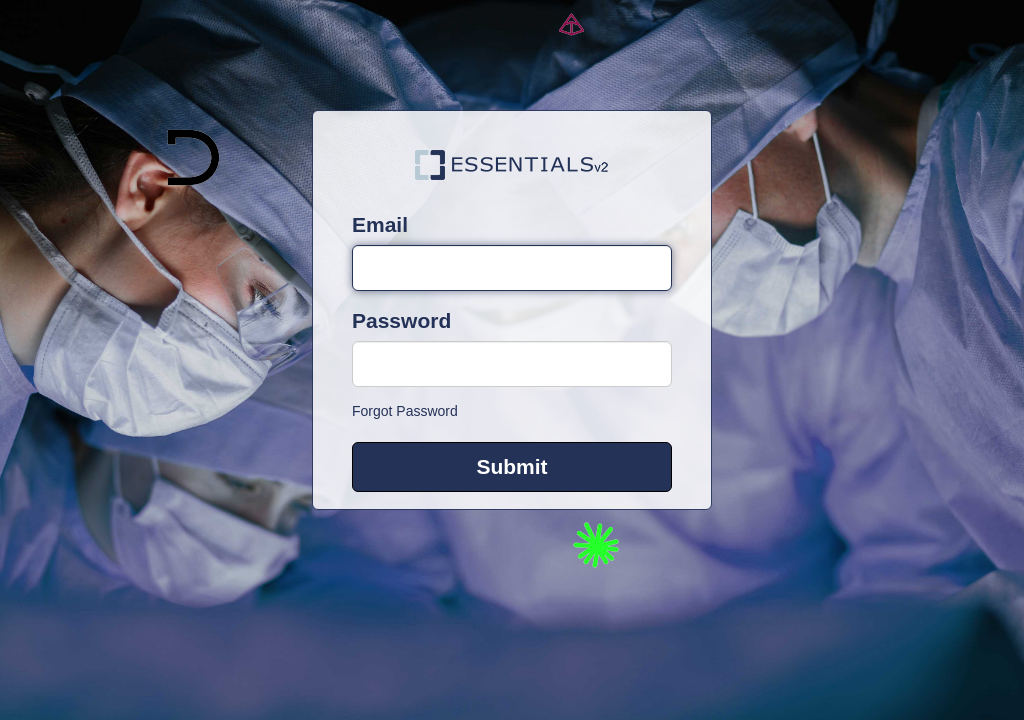 This screenshot has width=1024, height=720. Describe the element at coordinates (596, 545) in the screenshot. I see `open the Claude AI assistant` at that location.